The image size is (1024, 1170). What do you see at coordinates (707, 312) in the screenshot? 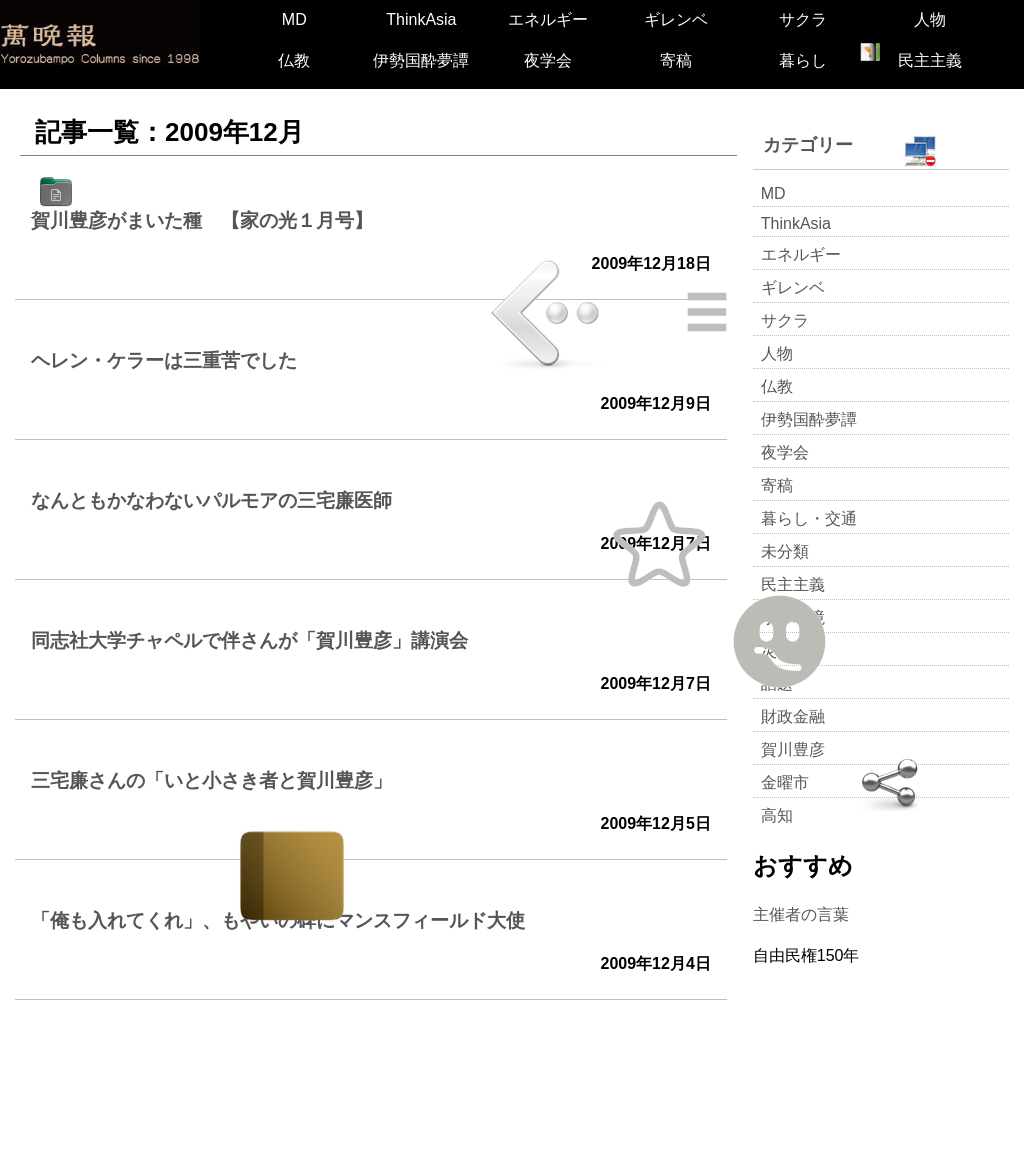
I see `justify text to fill both margins` at bounding box center [707, 312].